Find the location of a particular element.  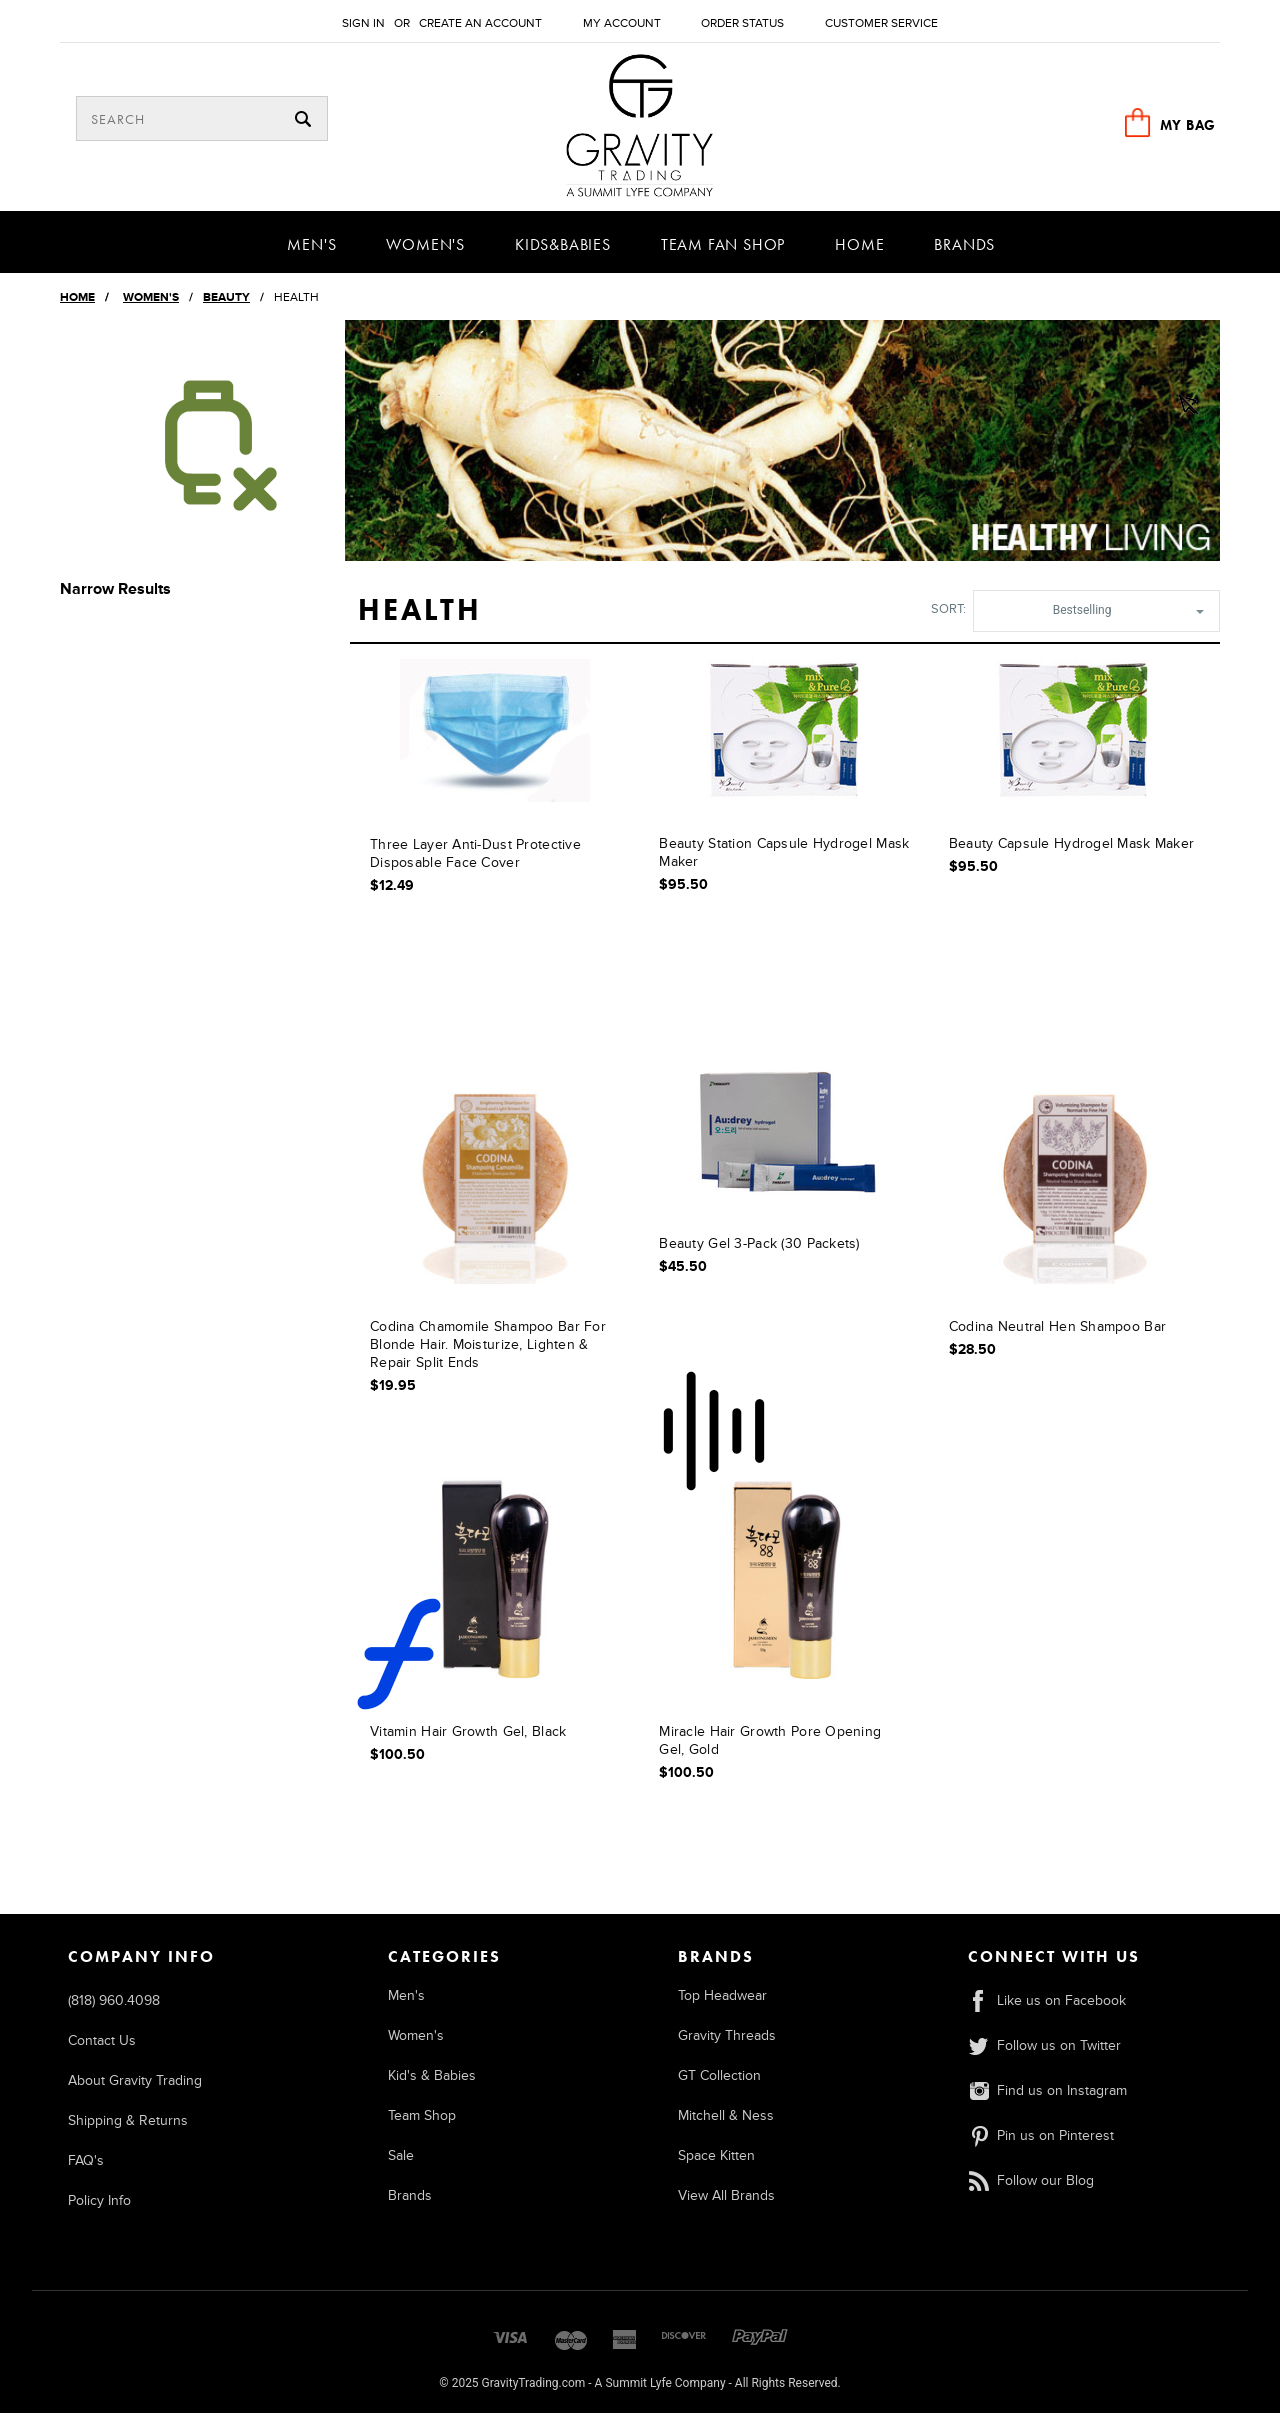

audio waveform or sound visualization is located at coordinates (714, 1431).